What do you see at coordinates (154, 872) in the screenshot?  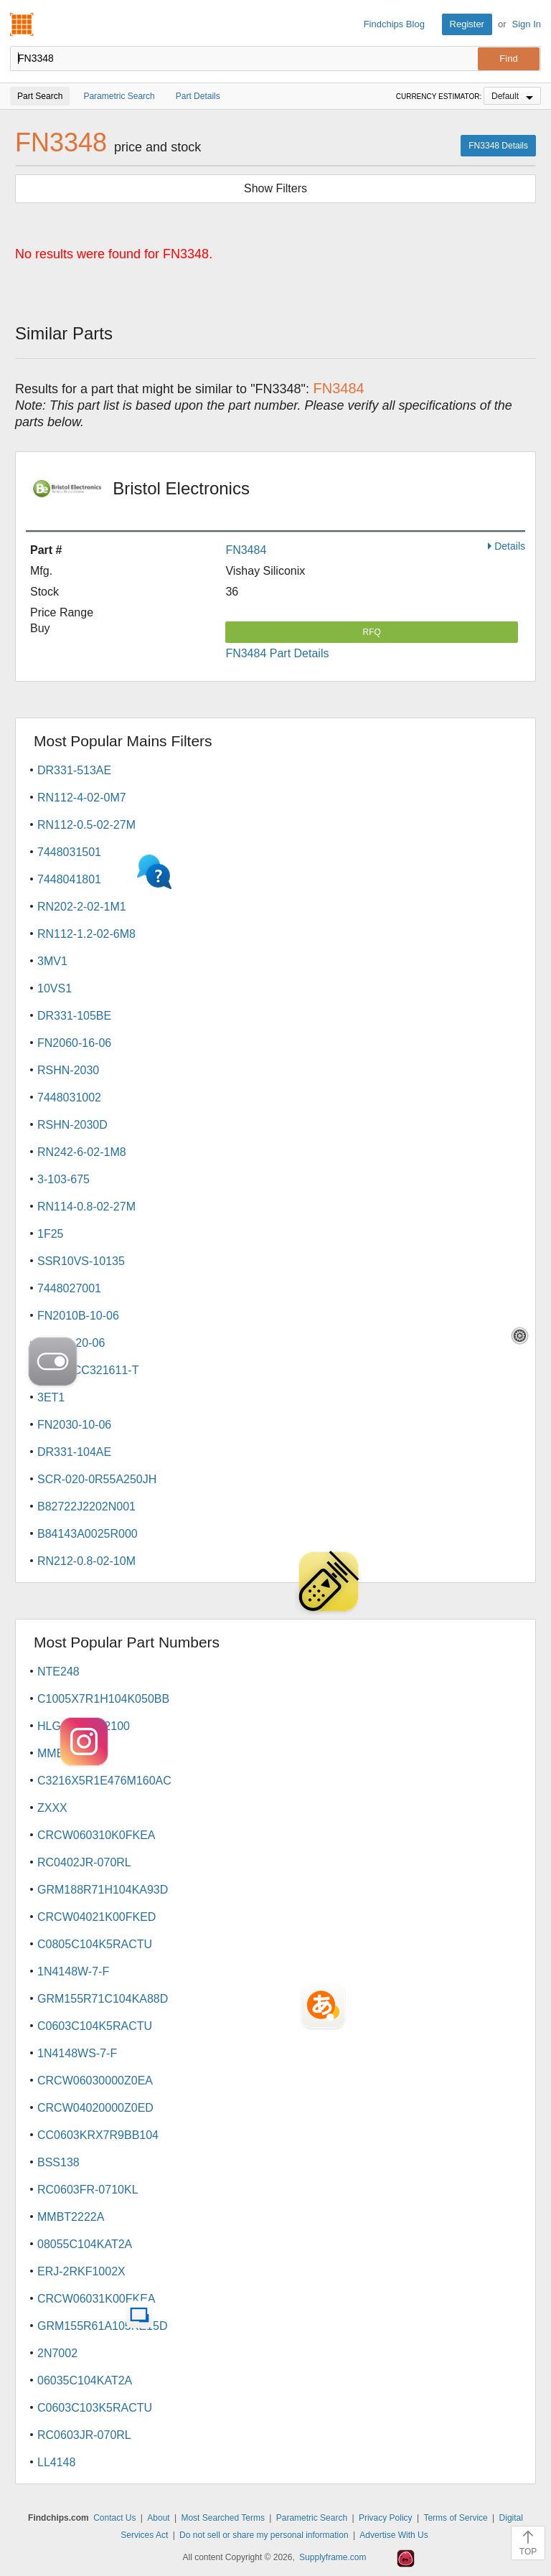 I see `open help and support` at bounding box center [154, 872].